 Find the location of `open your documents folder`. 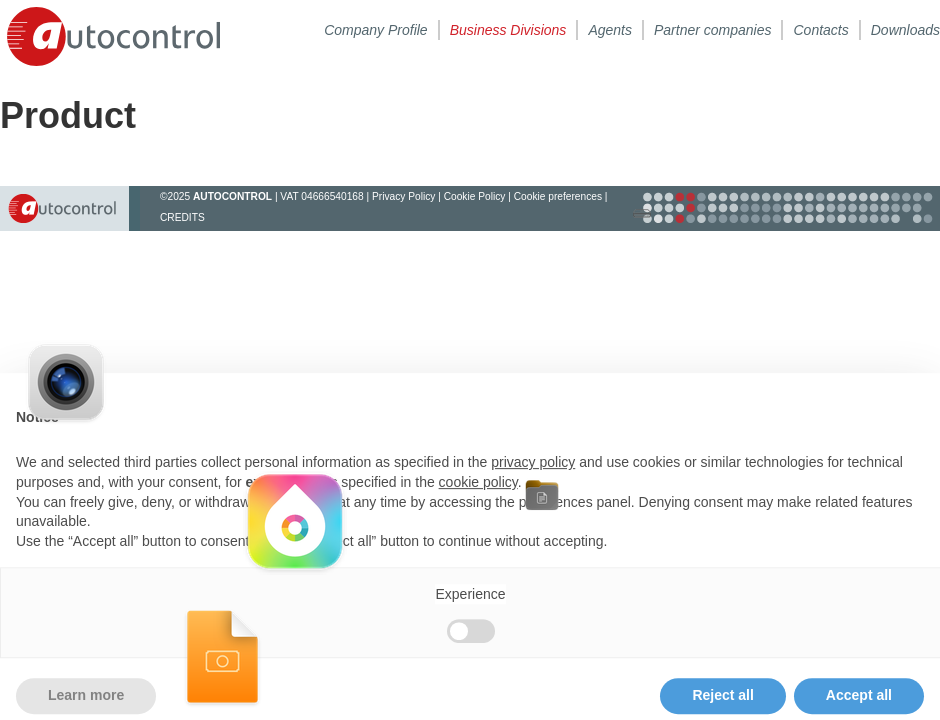

open your documents folder is located at coordinates (542, 495).